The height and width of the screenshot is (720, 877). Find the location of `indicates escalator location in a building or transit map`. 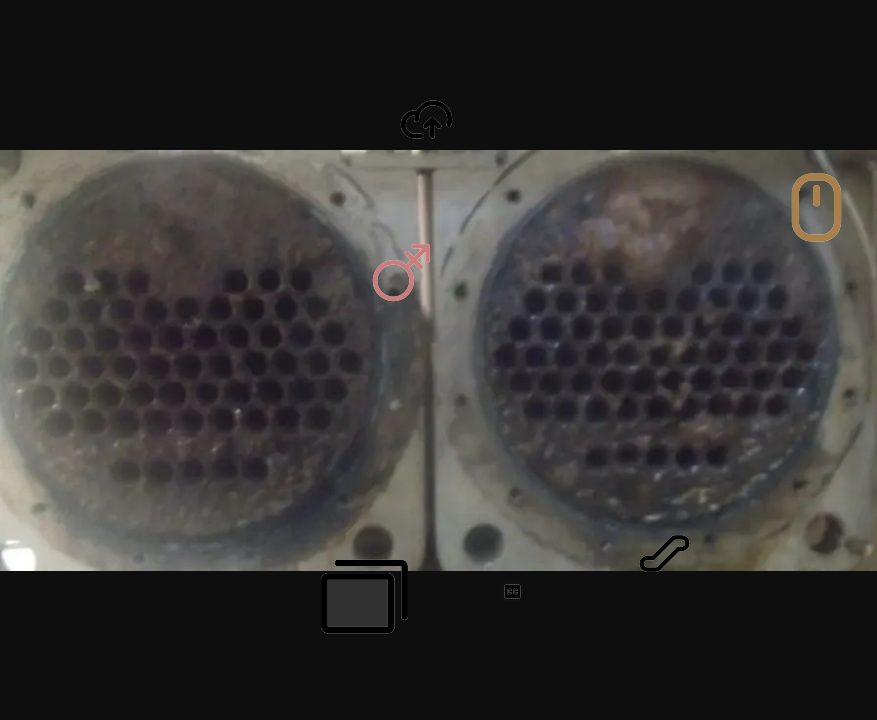

indicates escalator location in a building or transit map is located at coordinates (664, 553).